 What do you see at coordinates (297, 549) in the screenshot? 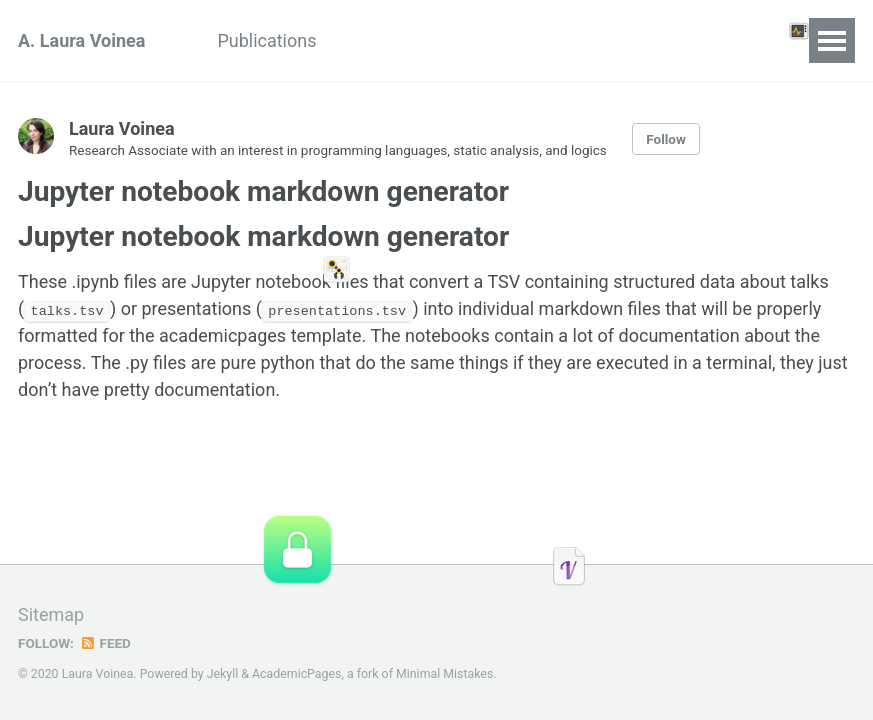
I see `lock your screen` at bounding box center [297, 549].